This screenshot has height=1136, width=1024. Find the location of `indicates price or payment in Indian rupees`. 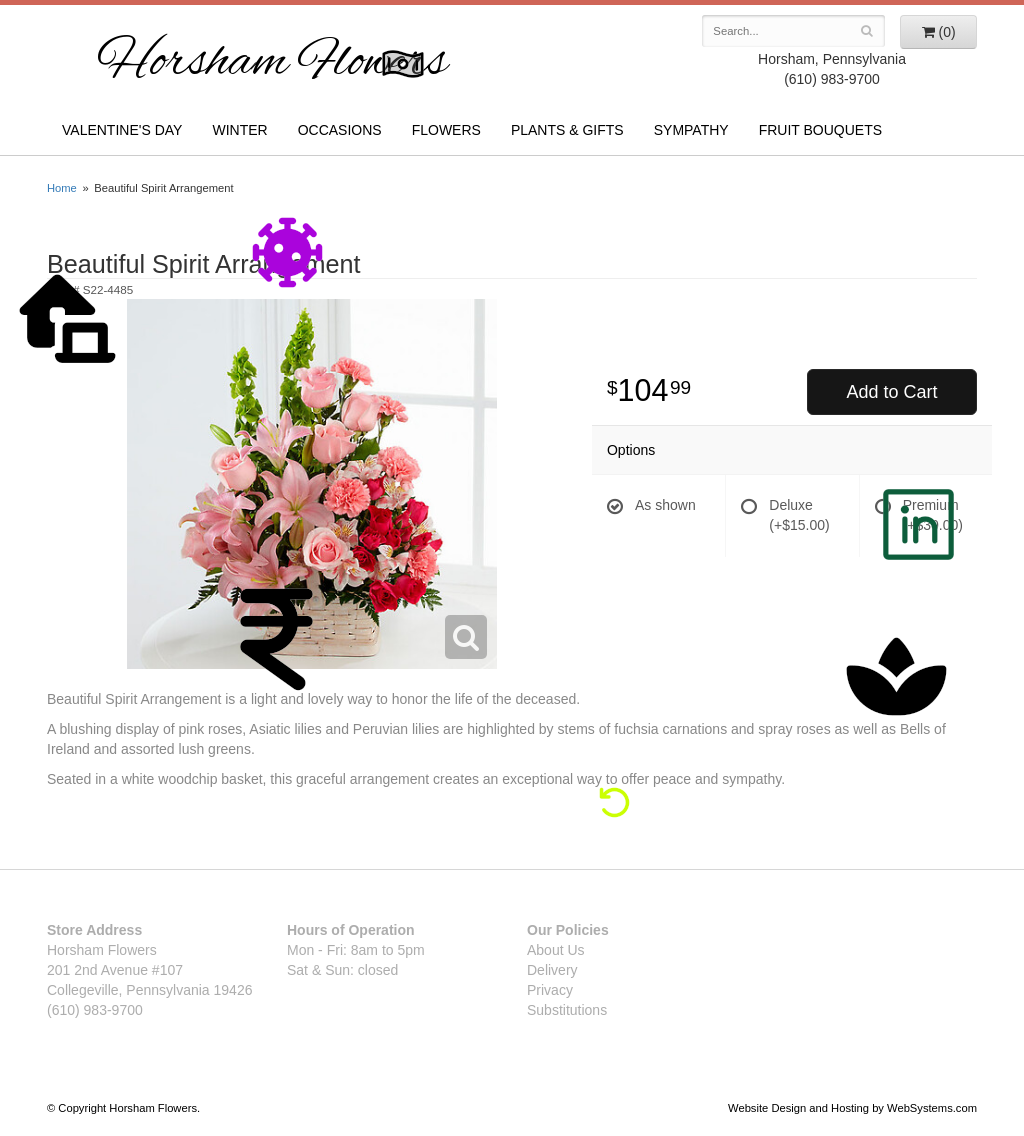

indicates price or payment in Indian rupees is located at coordinates (276, 639).